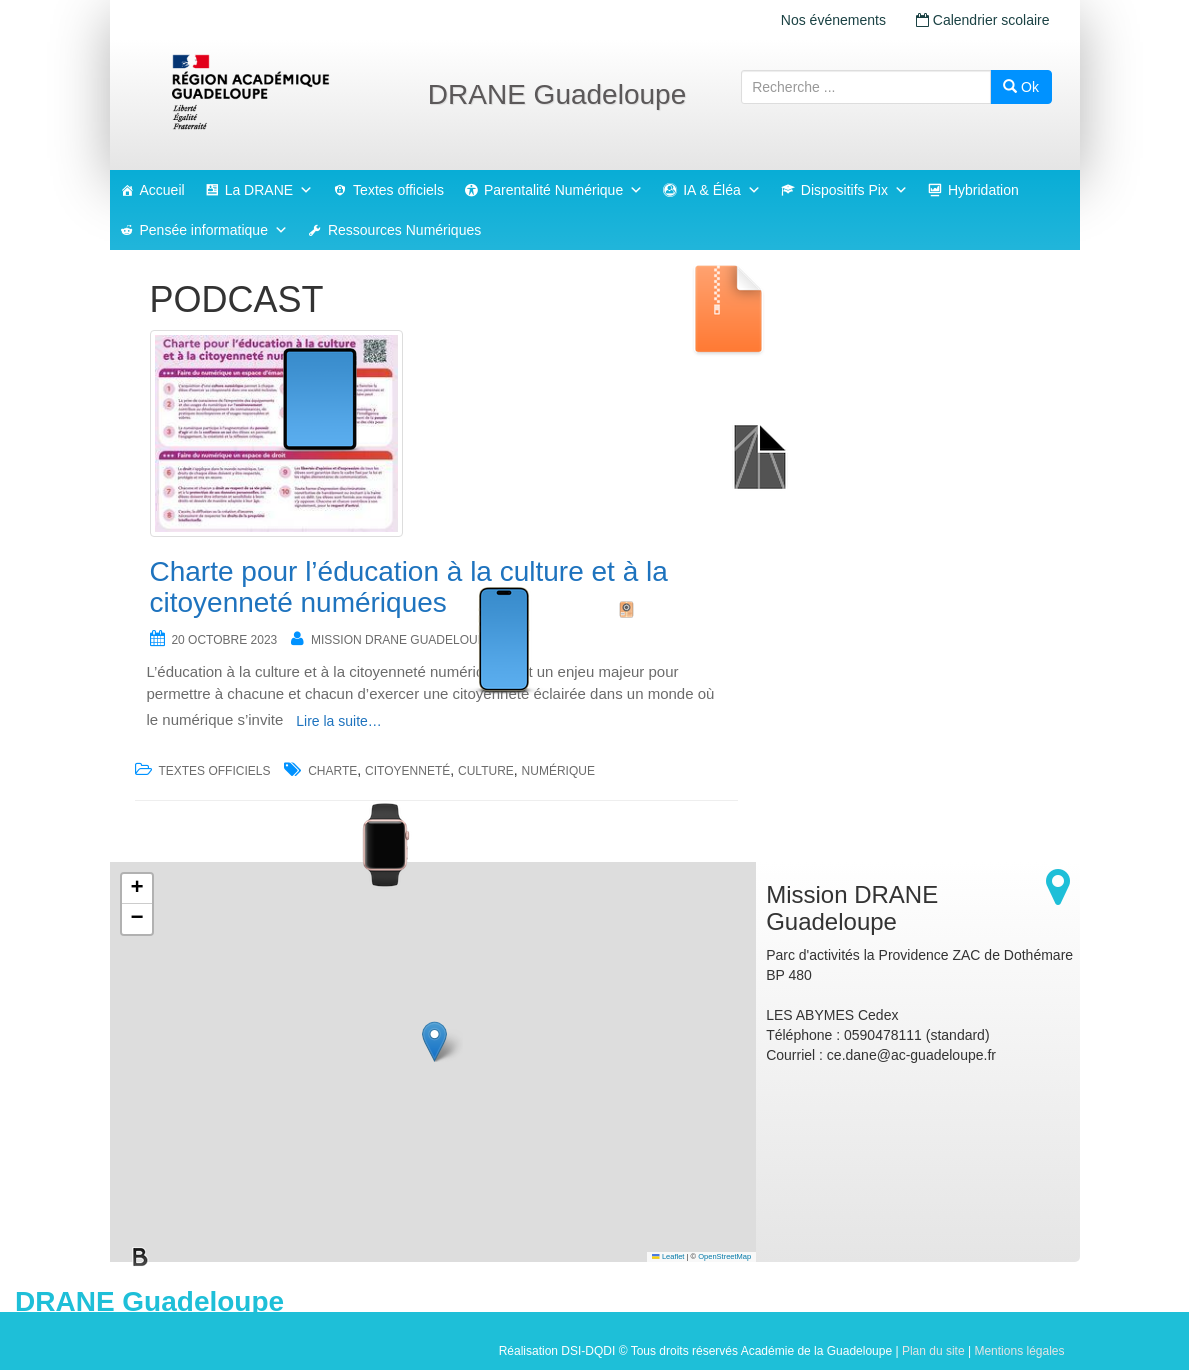  Describe the element at coordinates (760, 457) in the screenshot. I see `view draft emails in mail sidebar` at that location.